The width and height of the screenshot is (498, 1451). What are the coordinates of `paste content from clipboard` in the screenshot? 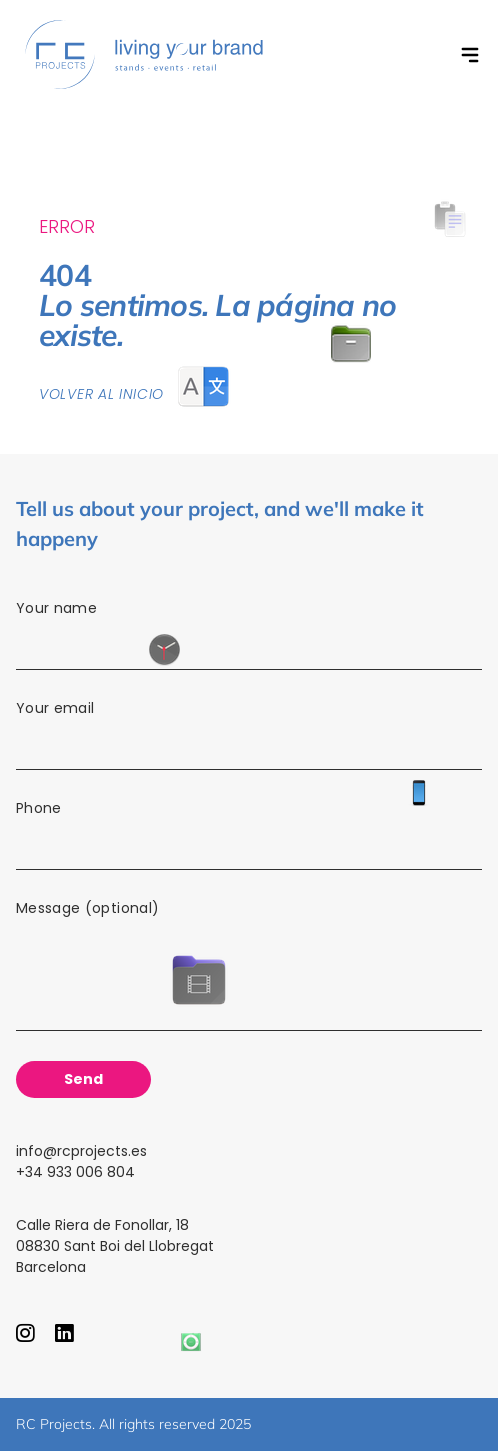 It's located at (450, 219).